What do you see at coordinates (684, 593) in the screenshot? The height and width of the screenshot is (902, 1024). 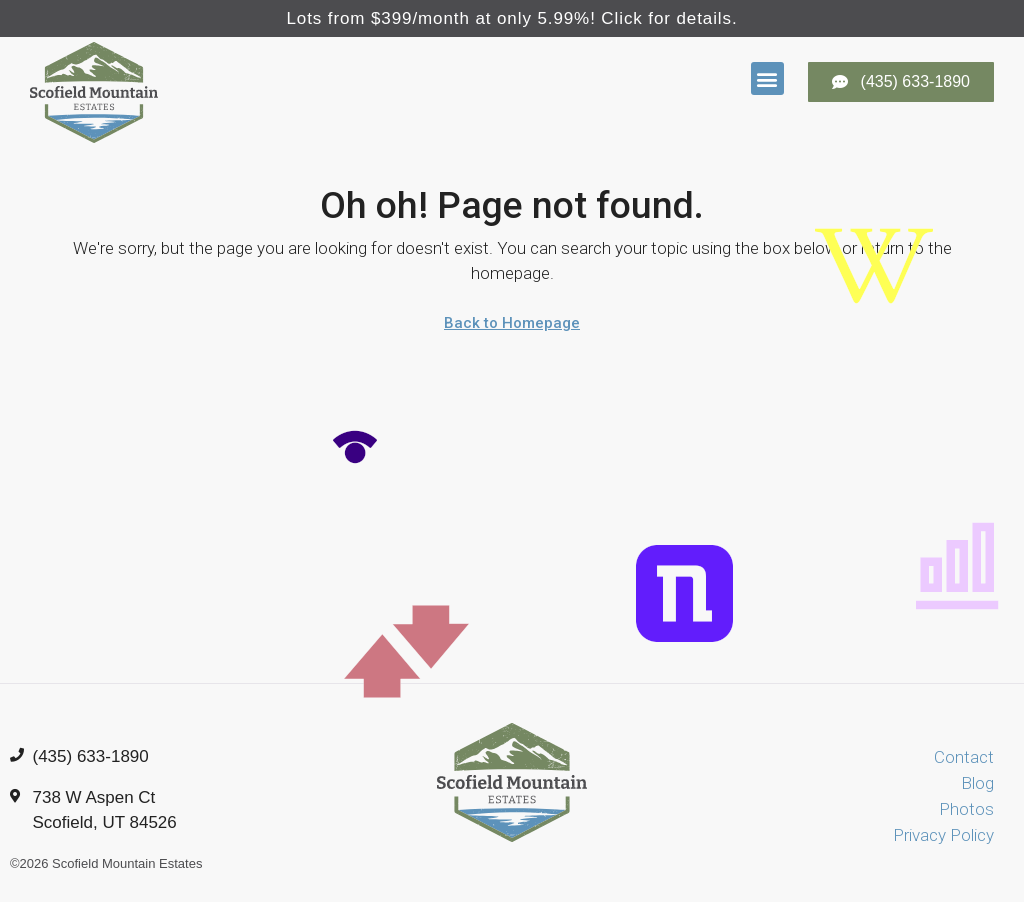 I see `netcup web hosting service logo` at bounding box center [684, 593].